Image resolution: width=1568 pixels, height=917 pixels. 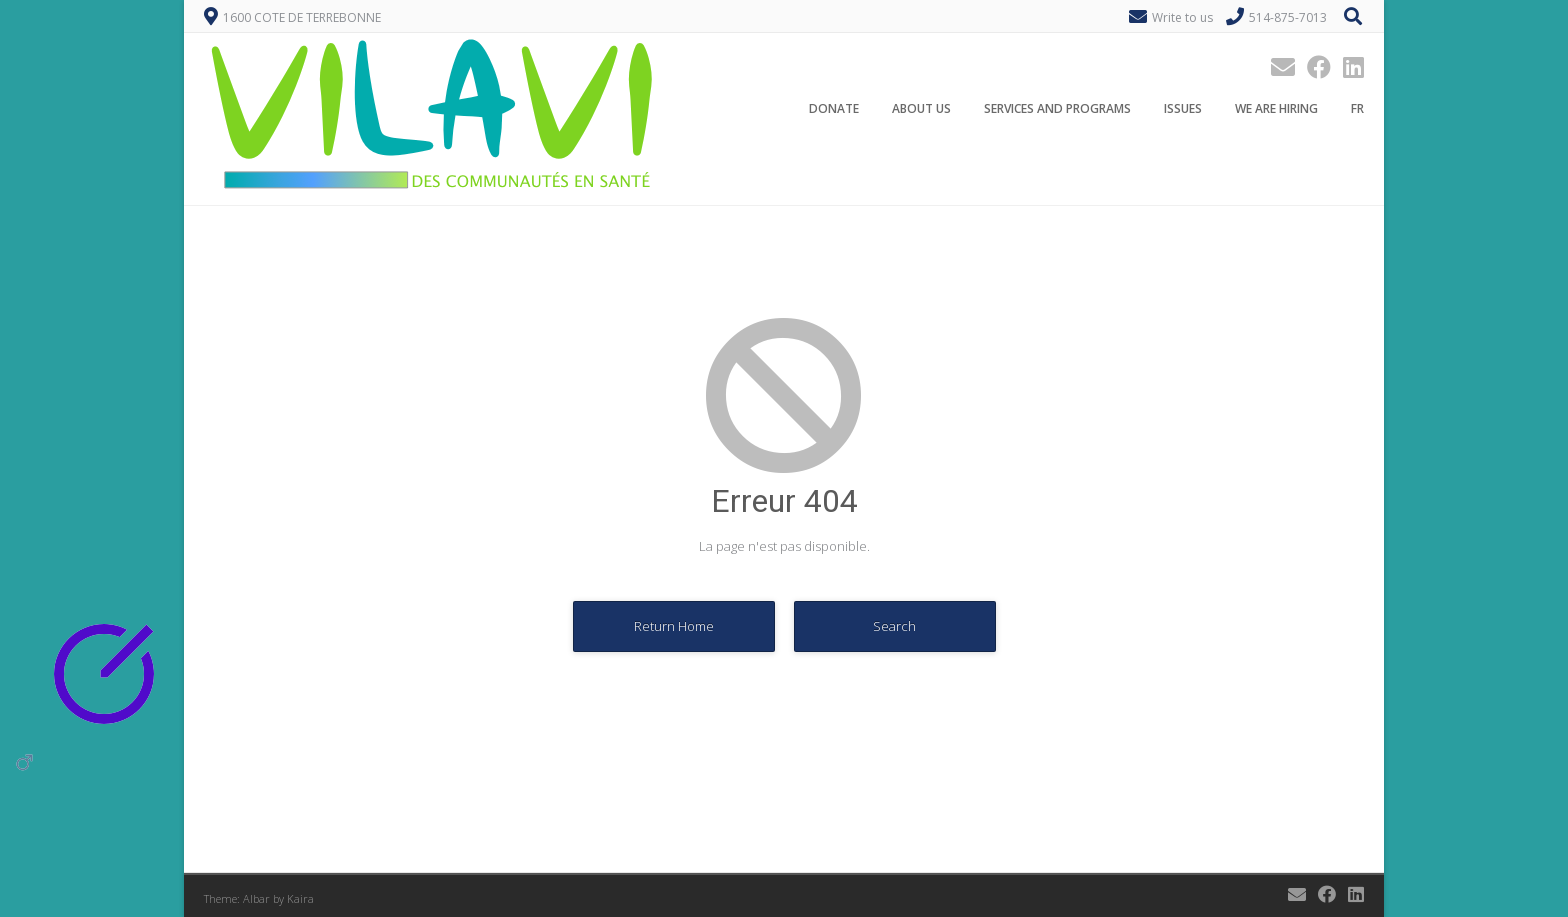 What do you see at coordinates (104, 674) in the screenshot?
I see `edit profile picture or avatar` at bounding box center [104, 674].